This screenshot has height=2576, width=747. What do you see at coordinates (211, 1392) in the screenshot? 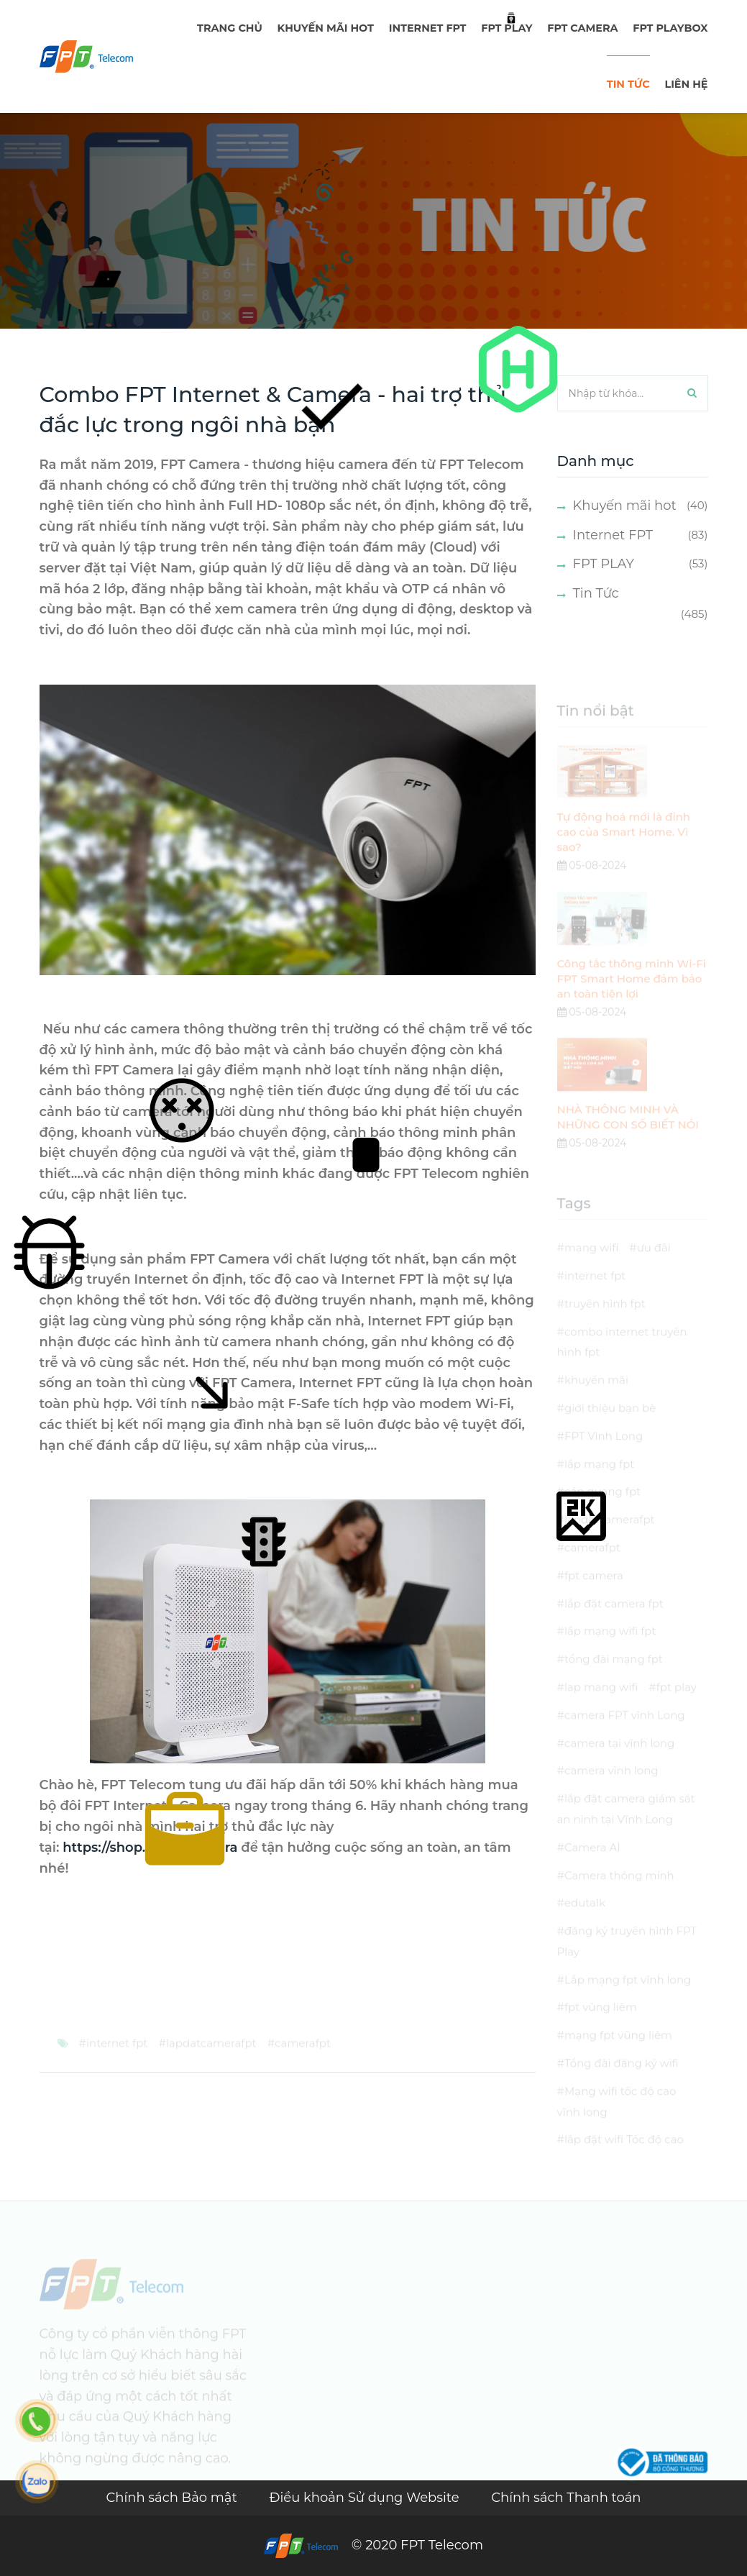
I see `navigate to the next item below` at bounding box center [211, 1392].